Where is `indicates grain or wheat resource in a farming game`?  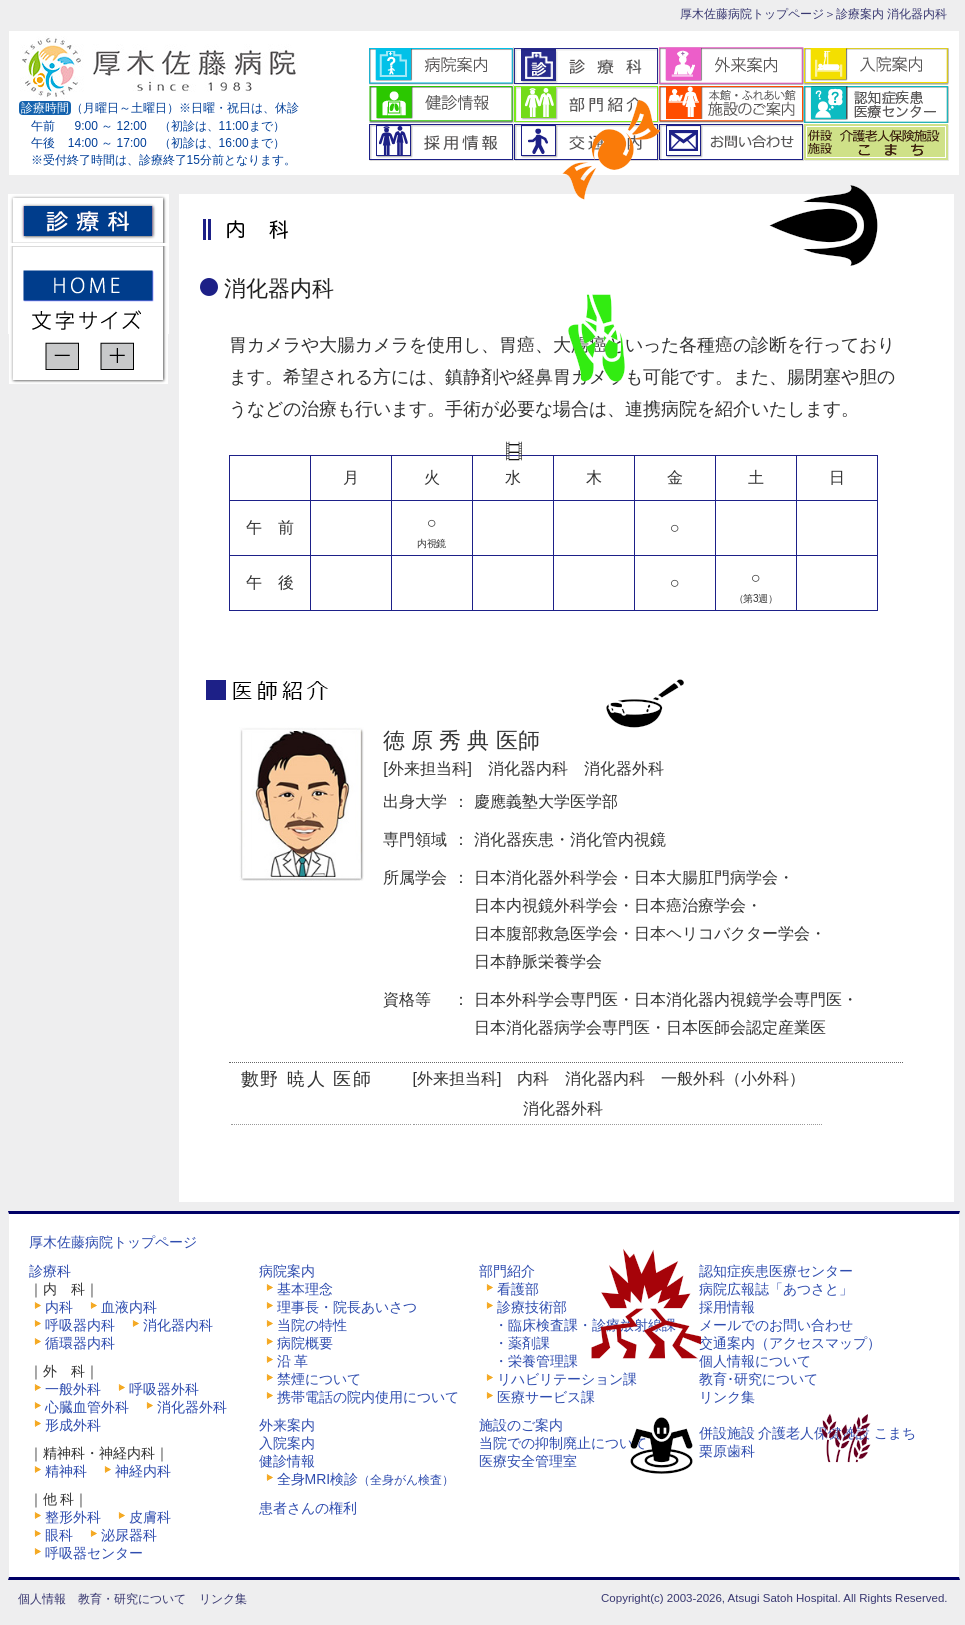 indicates grain or wheat resource in a farming game is located at coordinates (846, 1438).